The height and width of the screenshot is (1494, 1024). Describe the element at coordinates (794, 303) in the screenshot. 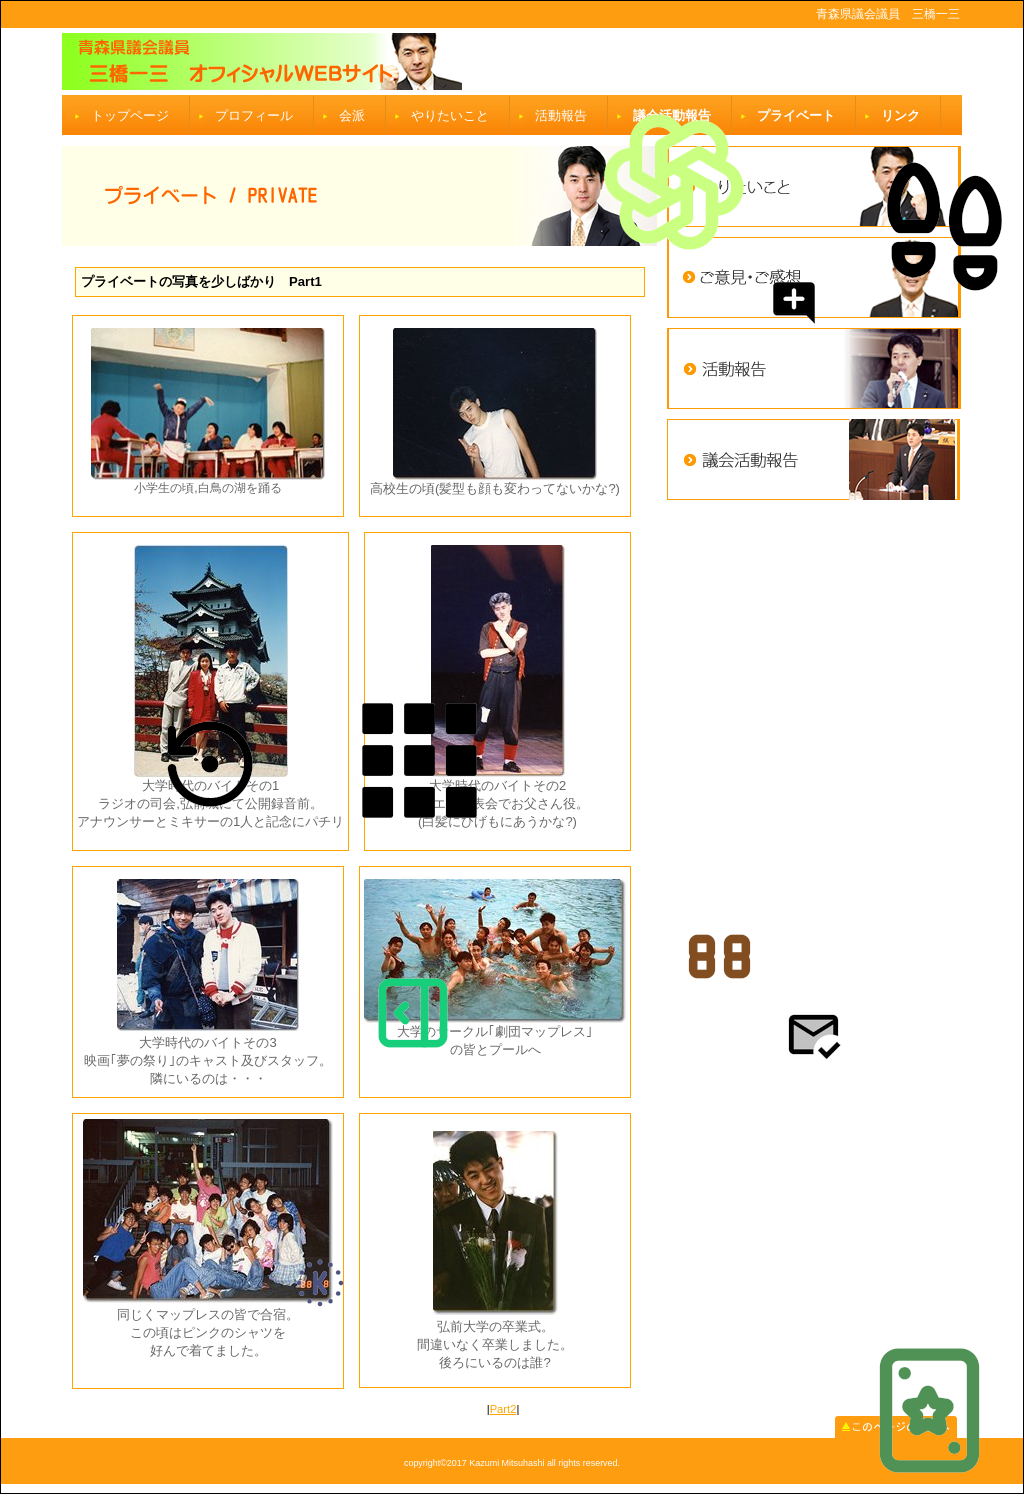

I see `add a new comment` at that location.